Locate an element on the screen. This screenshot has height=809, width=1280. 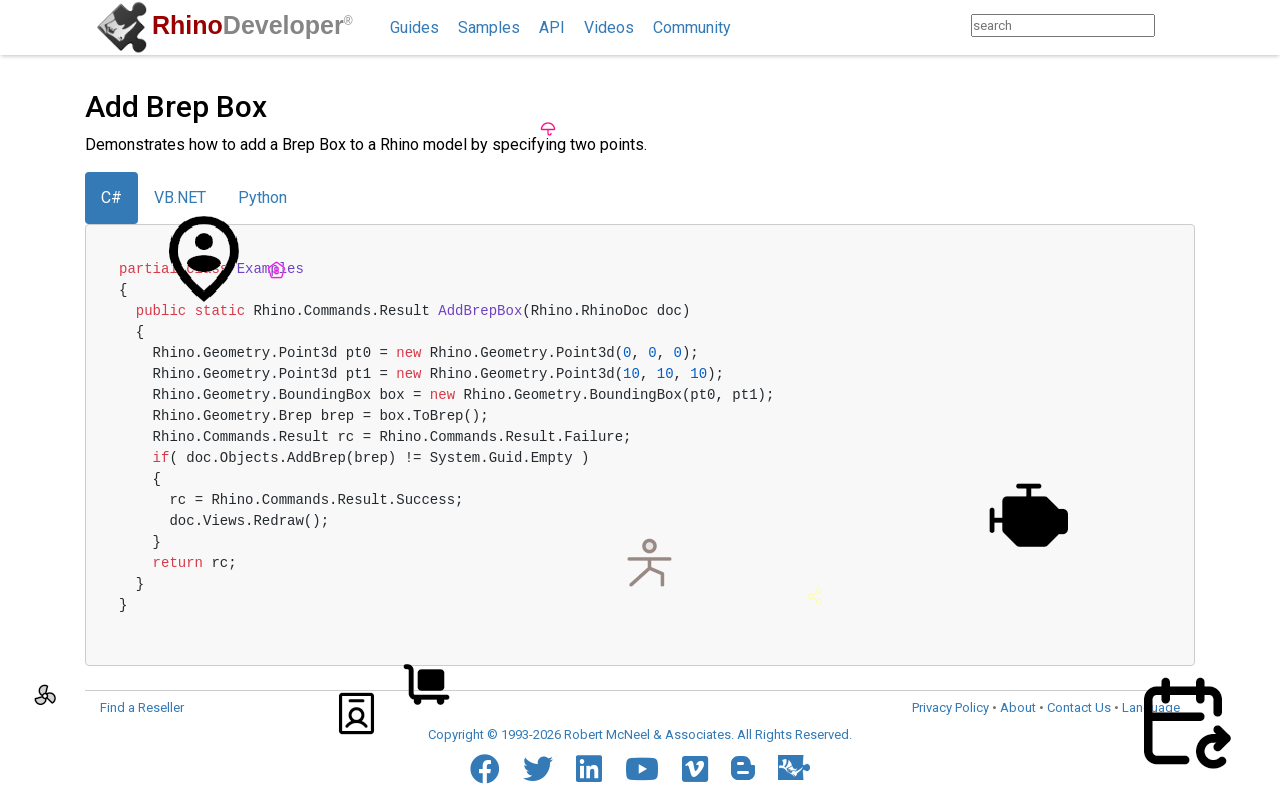
view shipping or delivery status is located at coordinates (426, 684).